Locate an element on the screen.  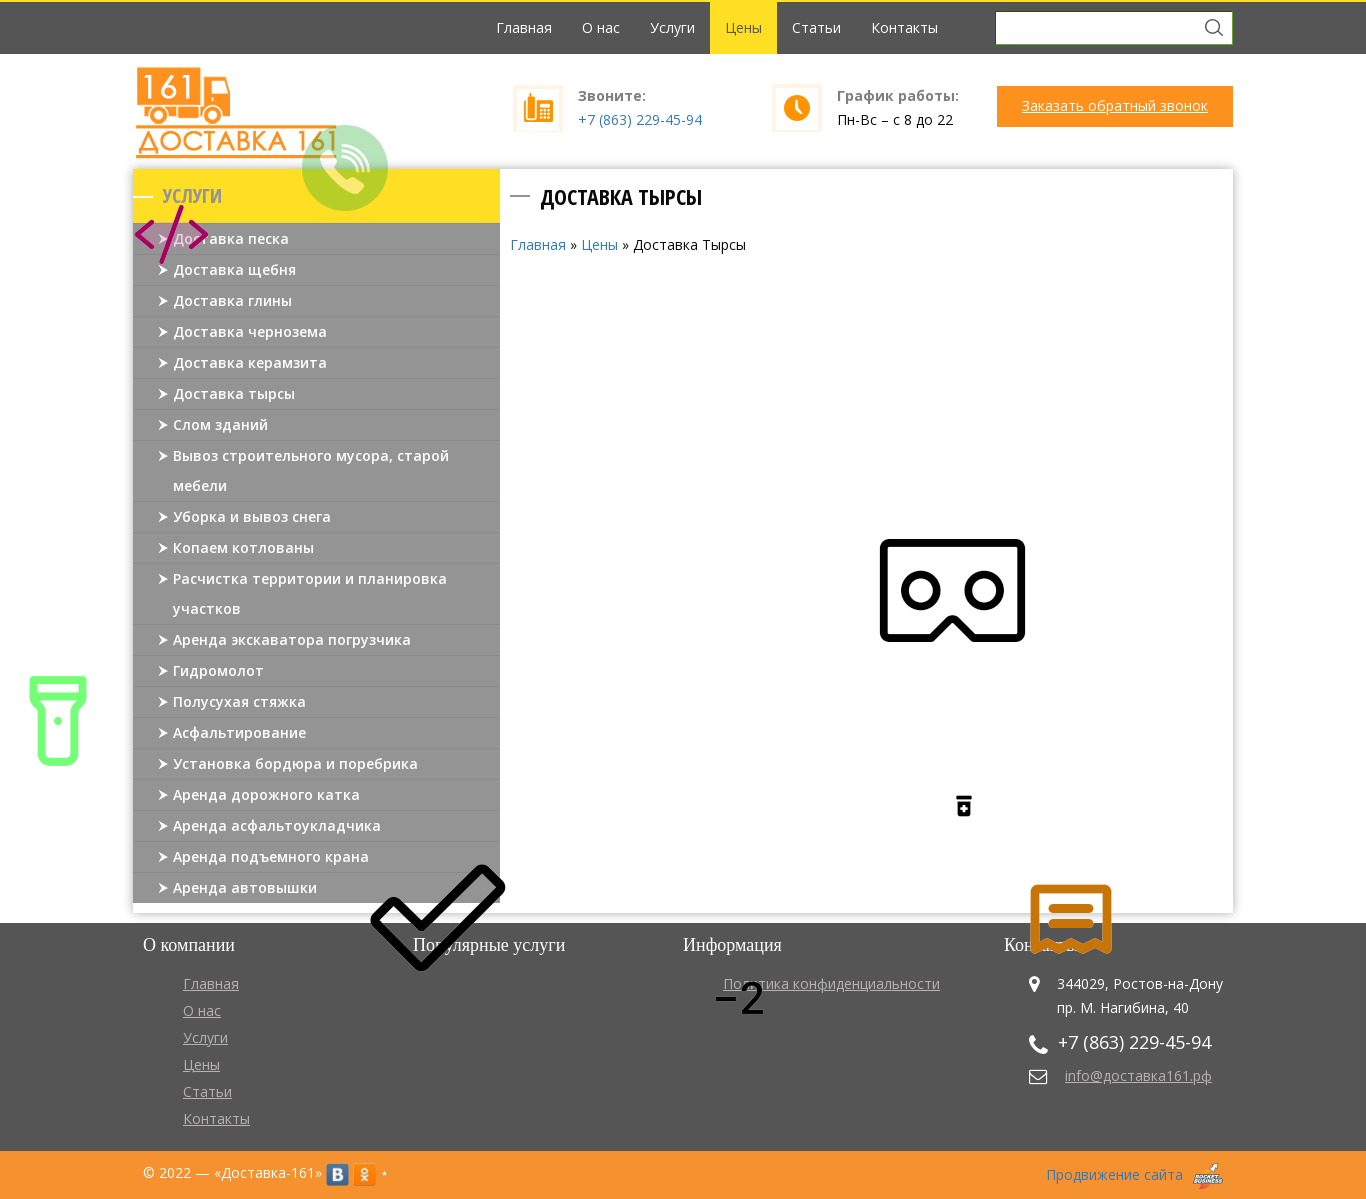
view prescription or medication details is located at coordinates (964, 806).